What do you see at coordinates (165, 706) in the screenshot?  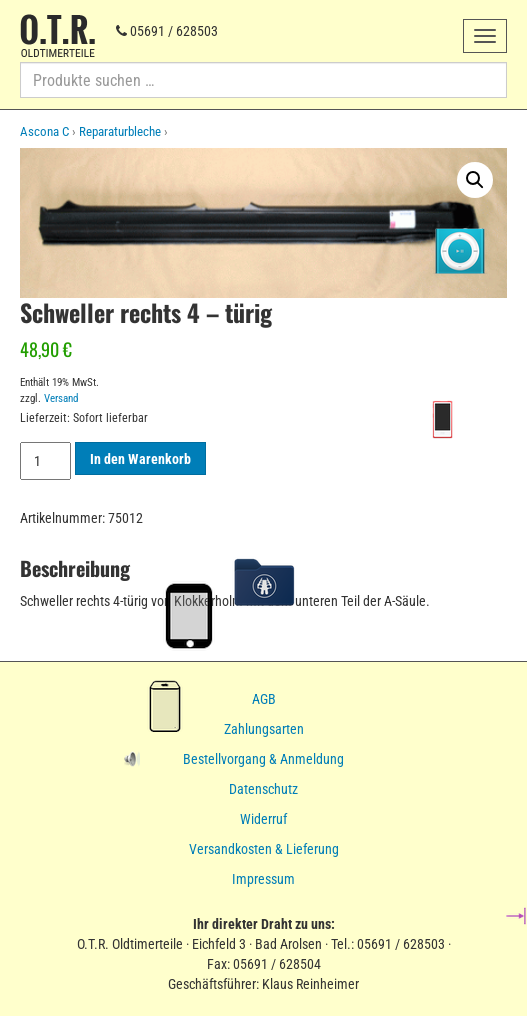 I see `access airport extreme router settings` at bounding box center [165, 706].